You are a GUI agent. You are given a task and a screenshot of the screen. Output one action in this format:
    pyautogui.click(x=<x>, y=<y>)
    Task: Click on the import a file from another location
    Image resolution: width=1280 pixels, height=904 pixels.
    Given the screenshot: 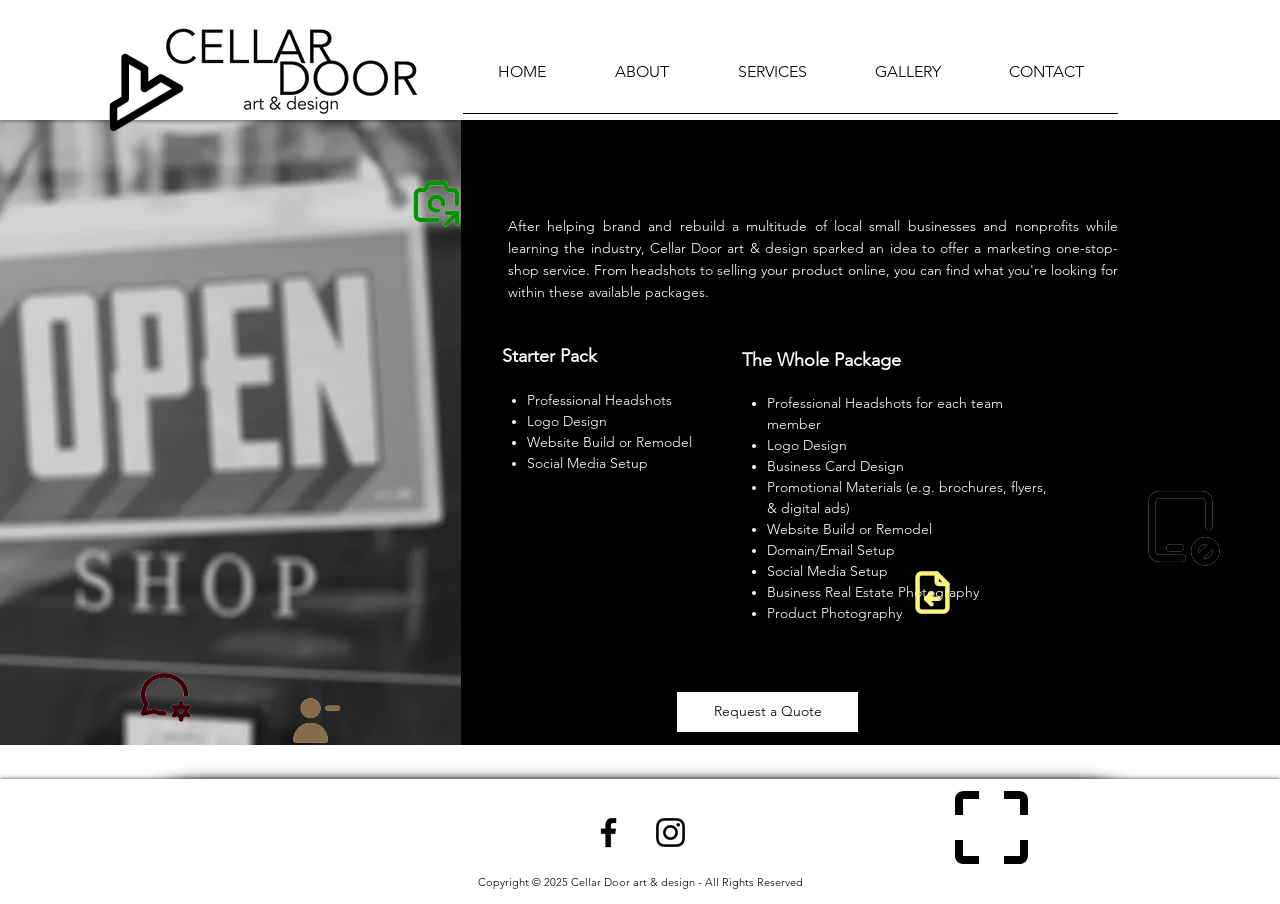 What is the action you would take?
    pyautogui.click(x=932, y=592)
    